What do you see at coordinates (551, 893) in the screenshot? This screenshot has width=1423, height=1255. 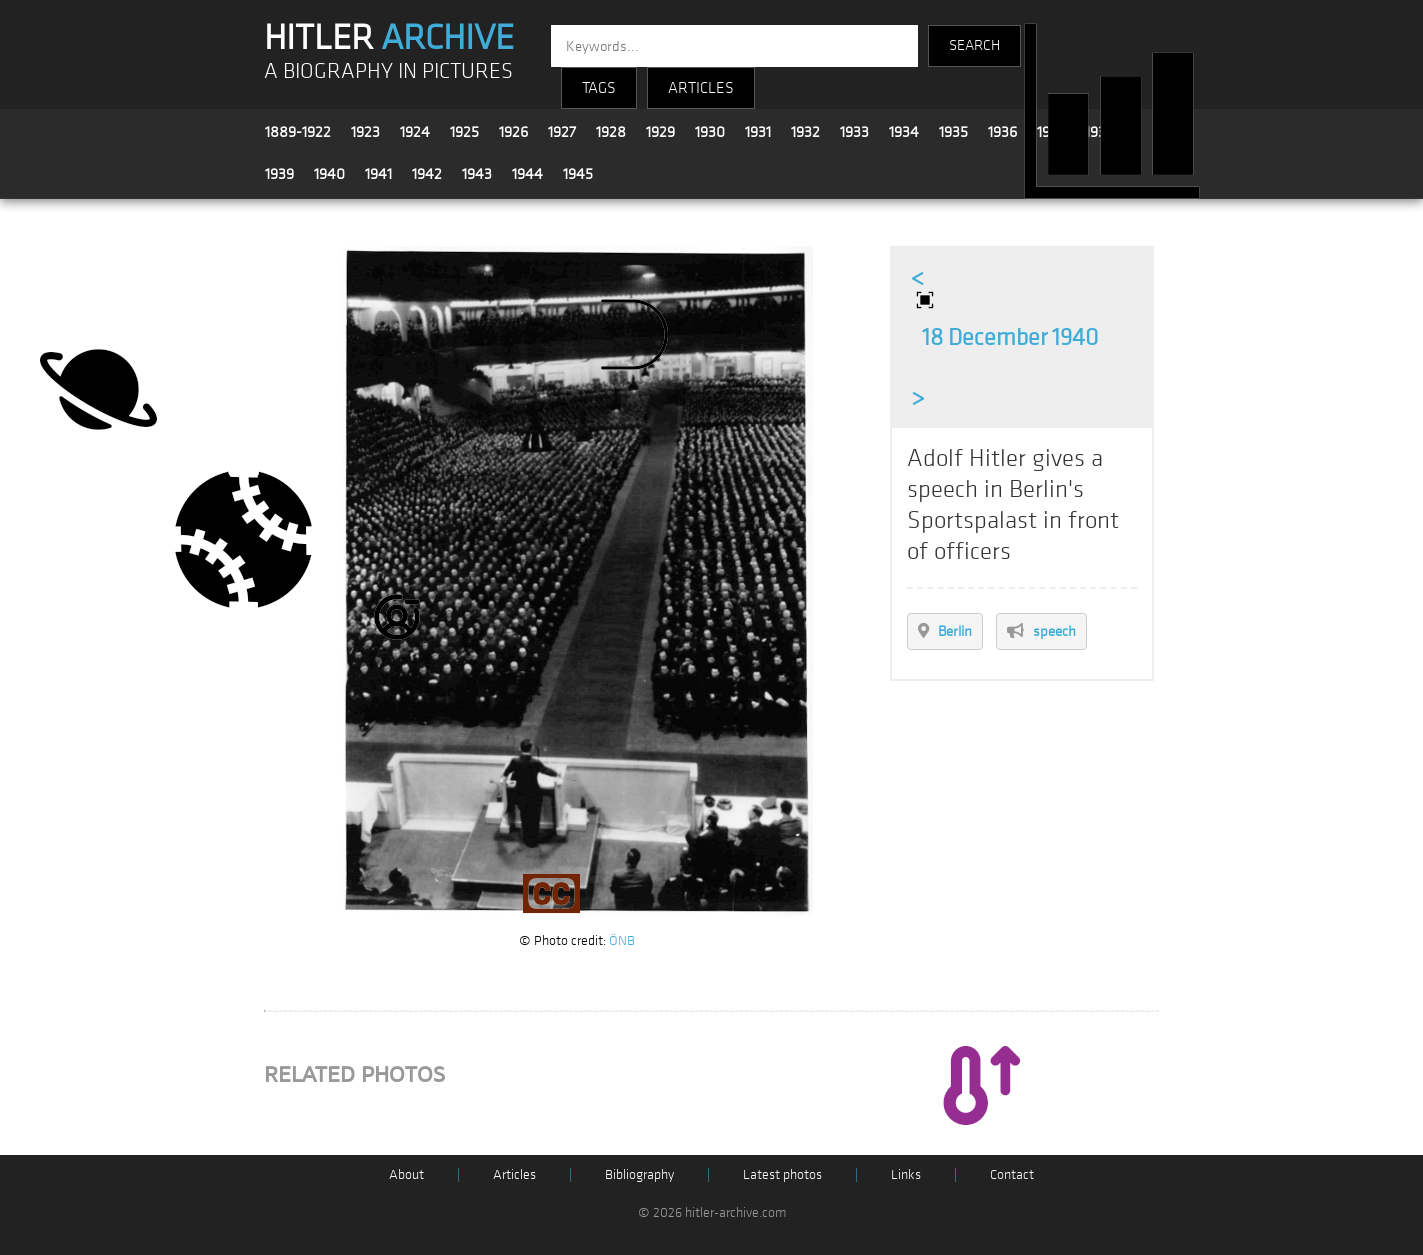 I see `enable closed captioning for video content` at bounding box center [551, 893].